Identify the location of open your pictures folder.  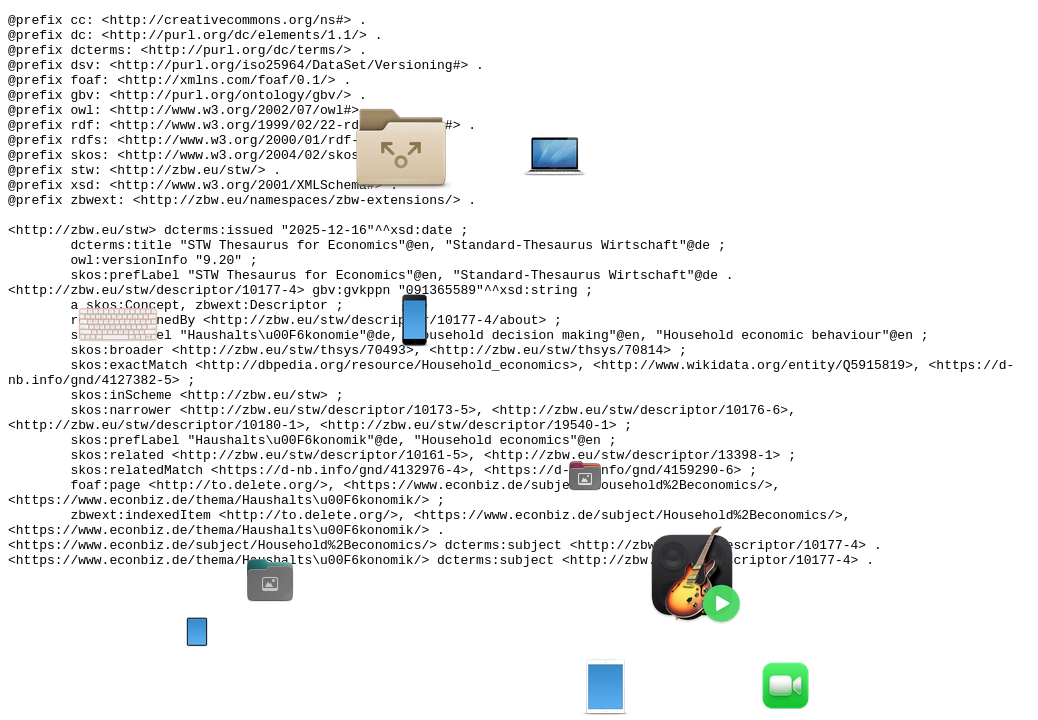
(270, 580).